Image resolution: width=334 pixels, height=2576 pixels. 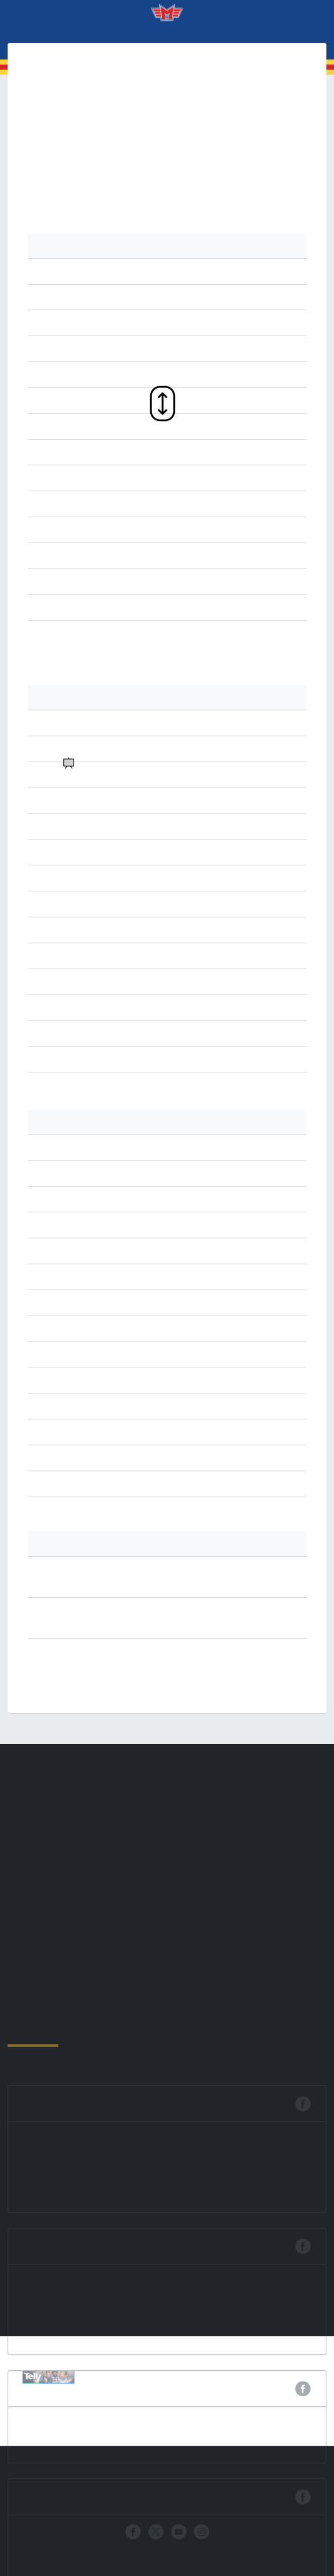 What do you see at coordinates (162, 403) in the screenshot?
I see `scroll up or down on the page` at bounding box center [162, 403].